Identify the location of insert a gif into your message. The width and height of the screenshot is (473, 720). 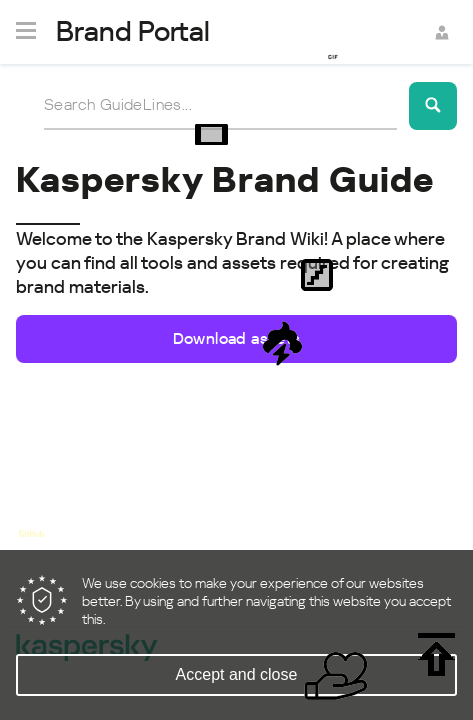
(333, 57).